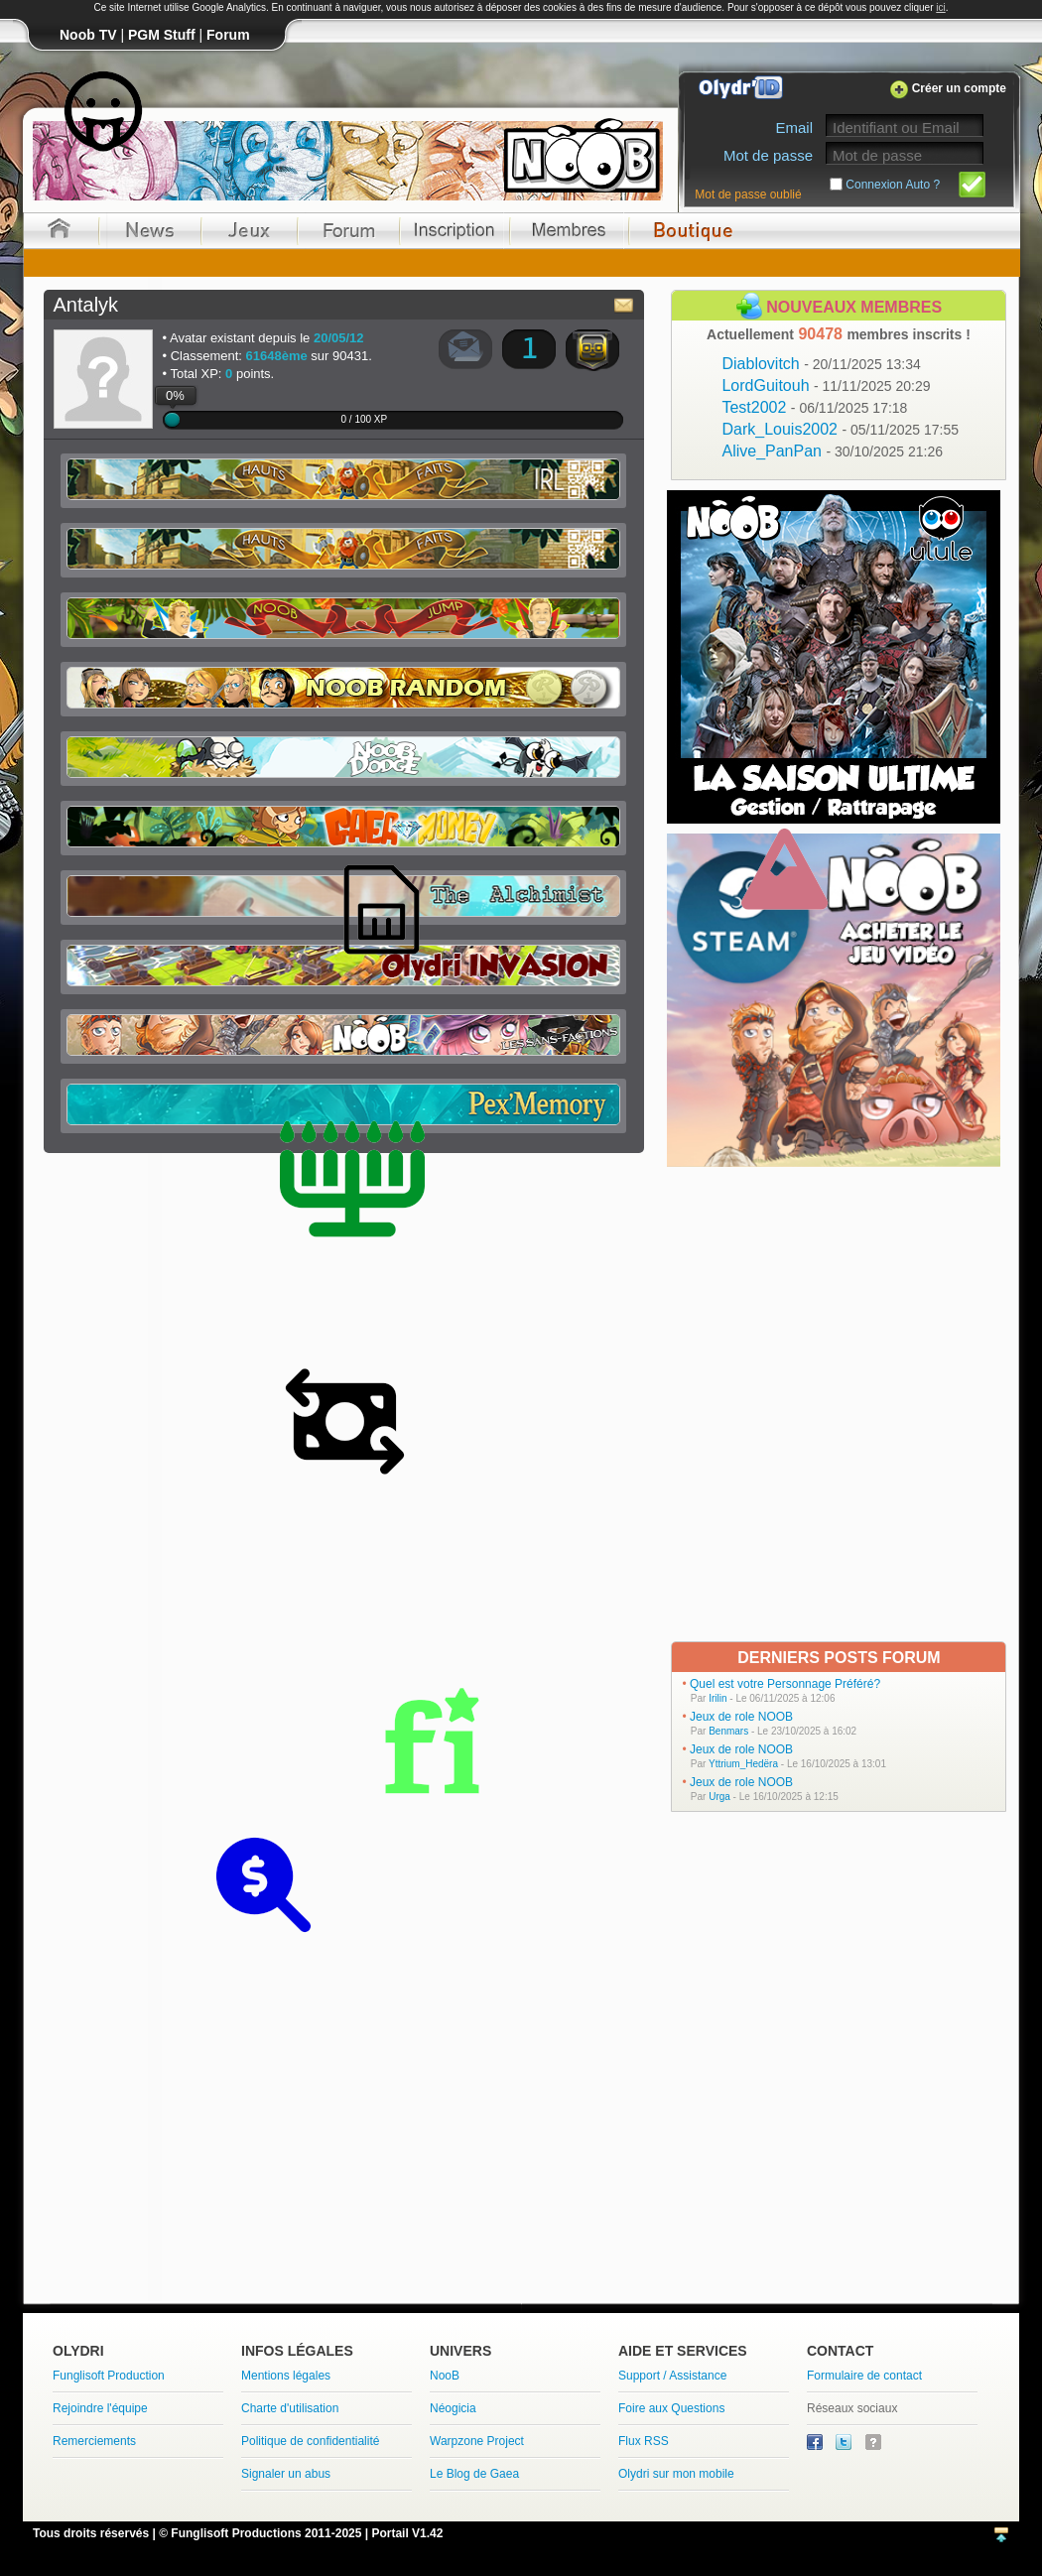  I want to click on view outdoor or nature-related content, so click(784, 871).